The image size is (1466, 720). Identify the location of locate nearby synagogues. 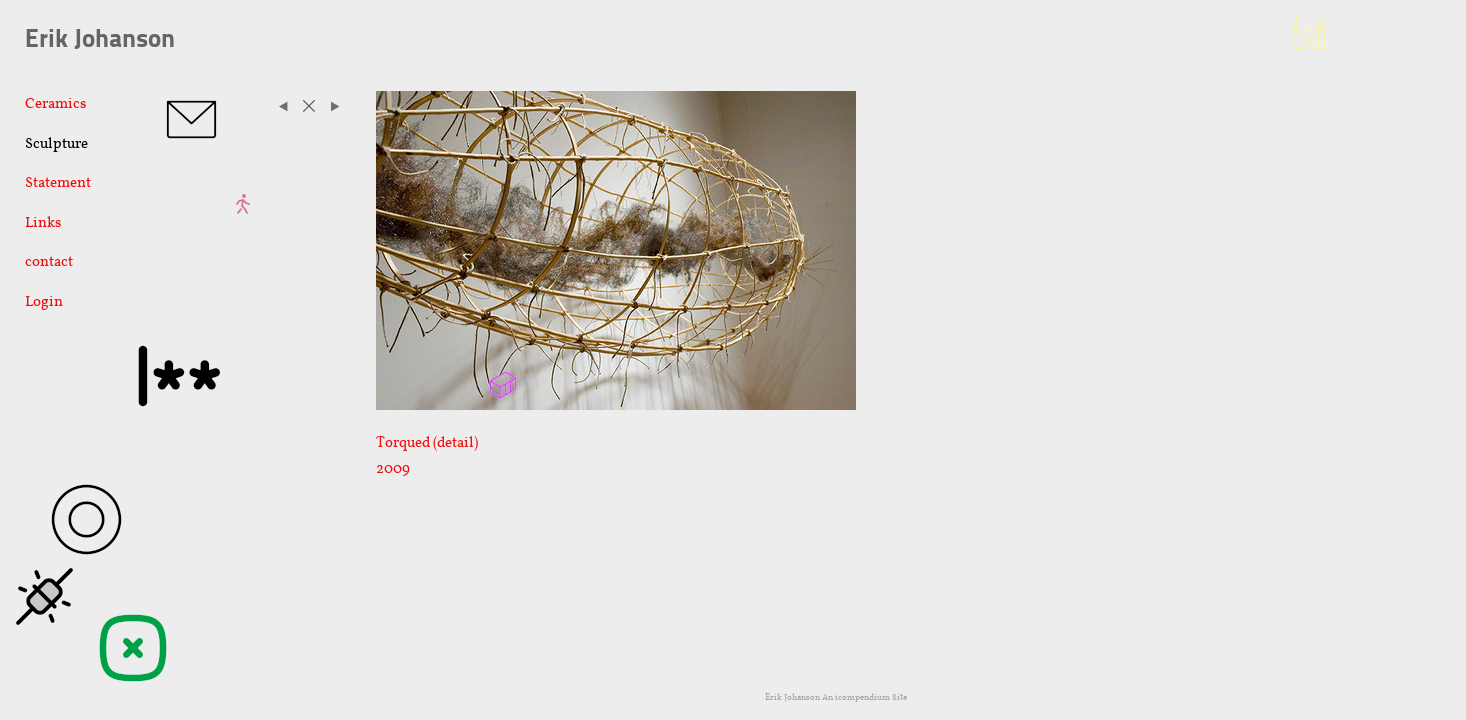
(1309, 33).